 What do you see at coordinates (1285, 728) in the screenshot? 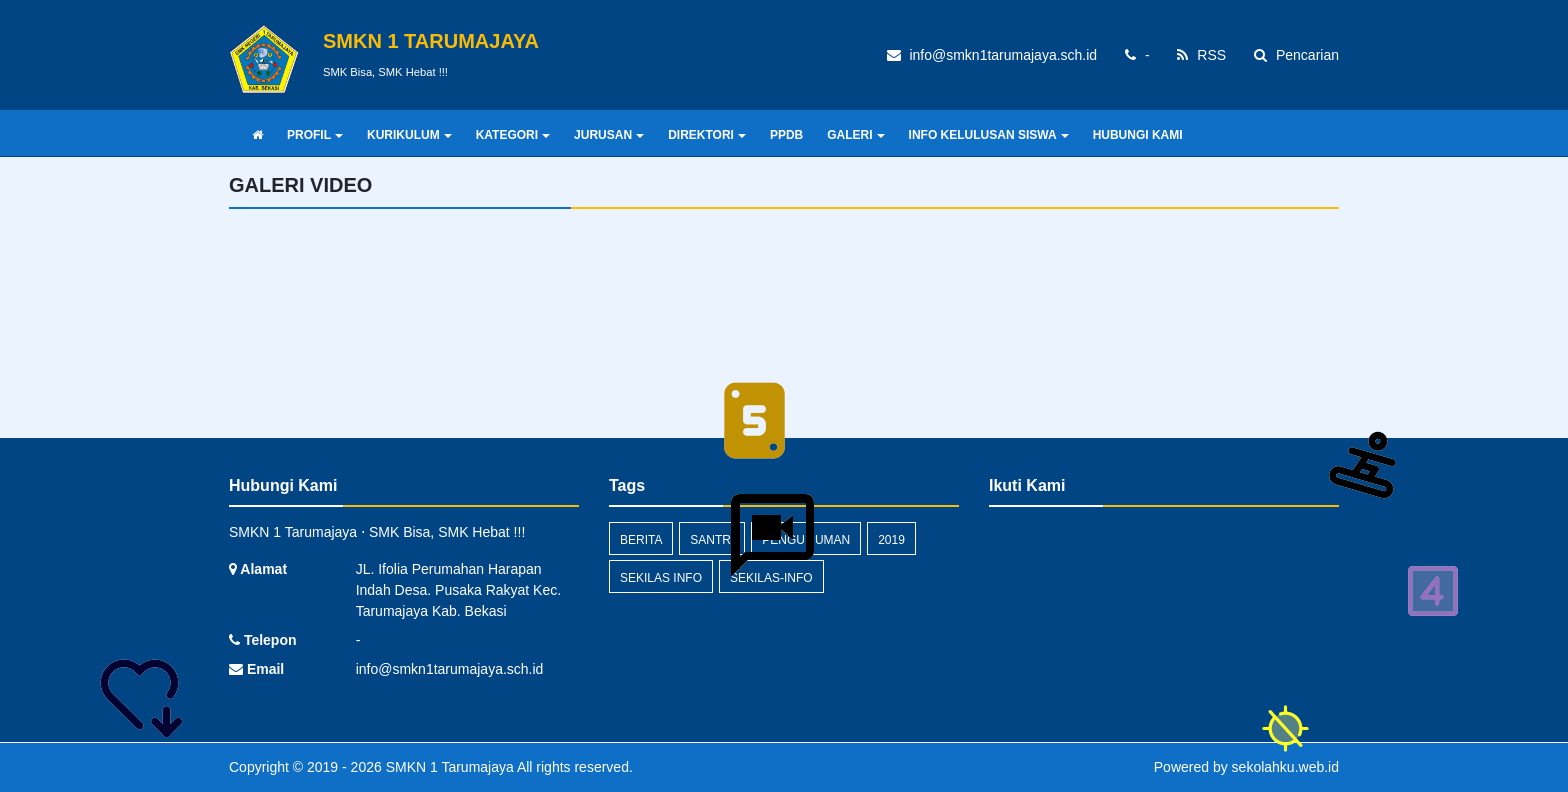
I see `location services disabled` at bounding box center [1285, 728].